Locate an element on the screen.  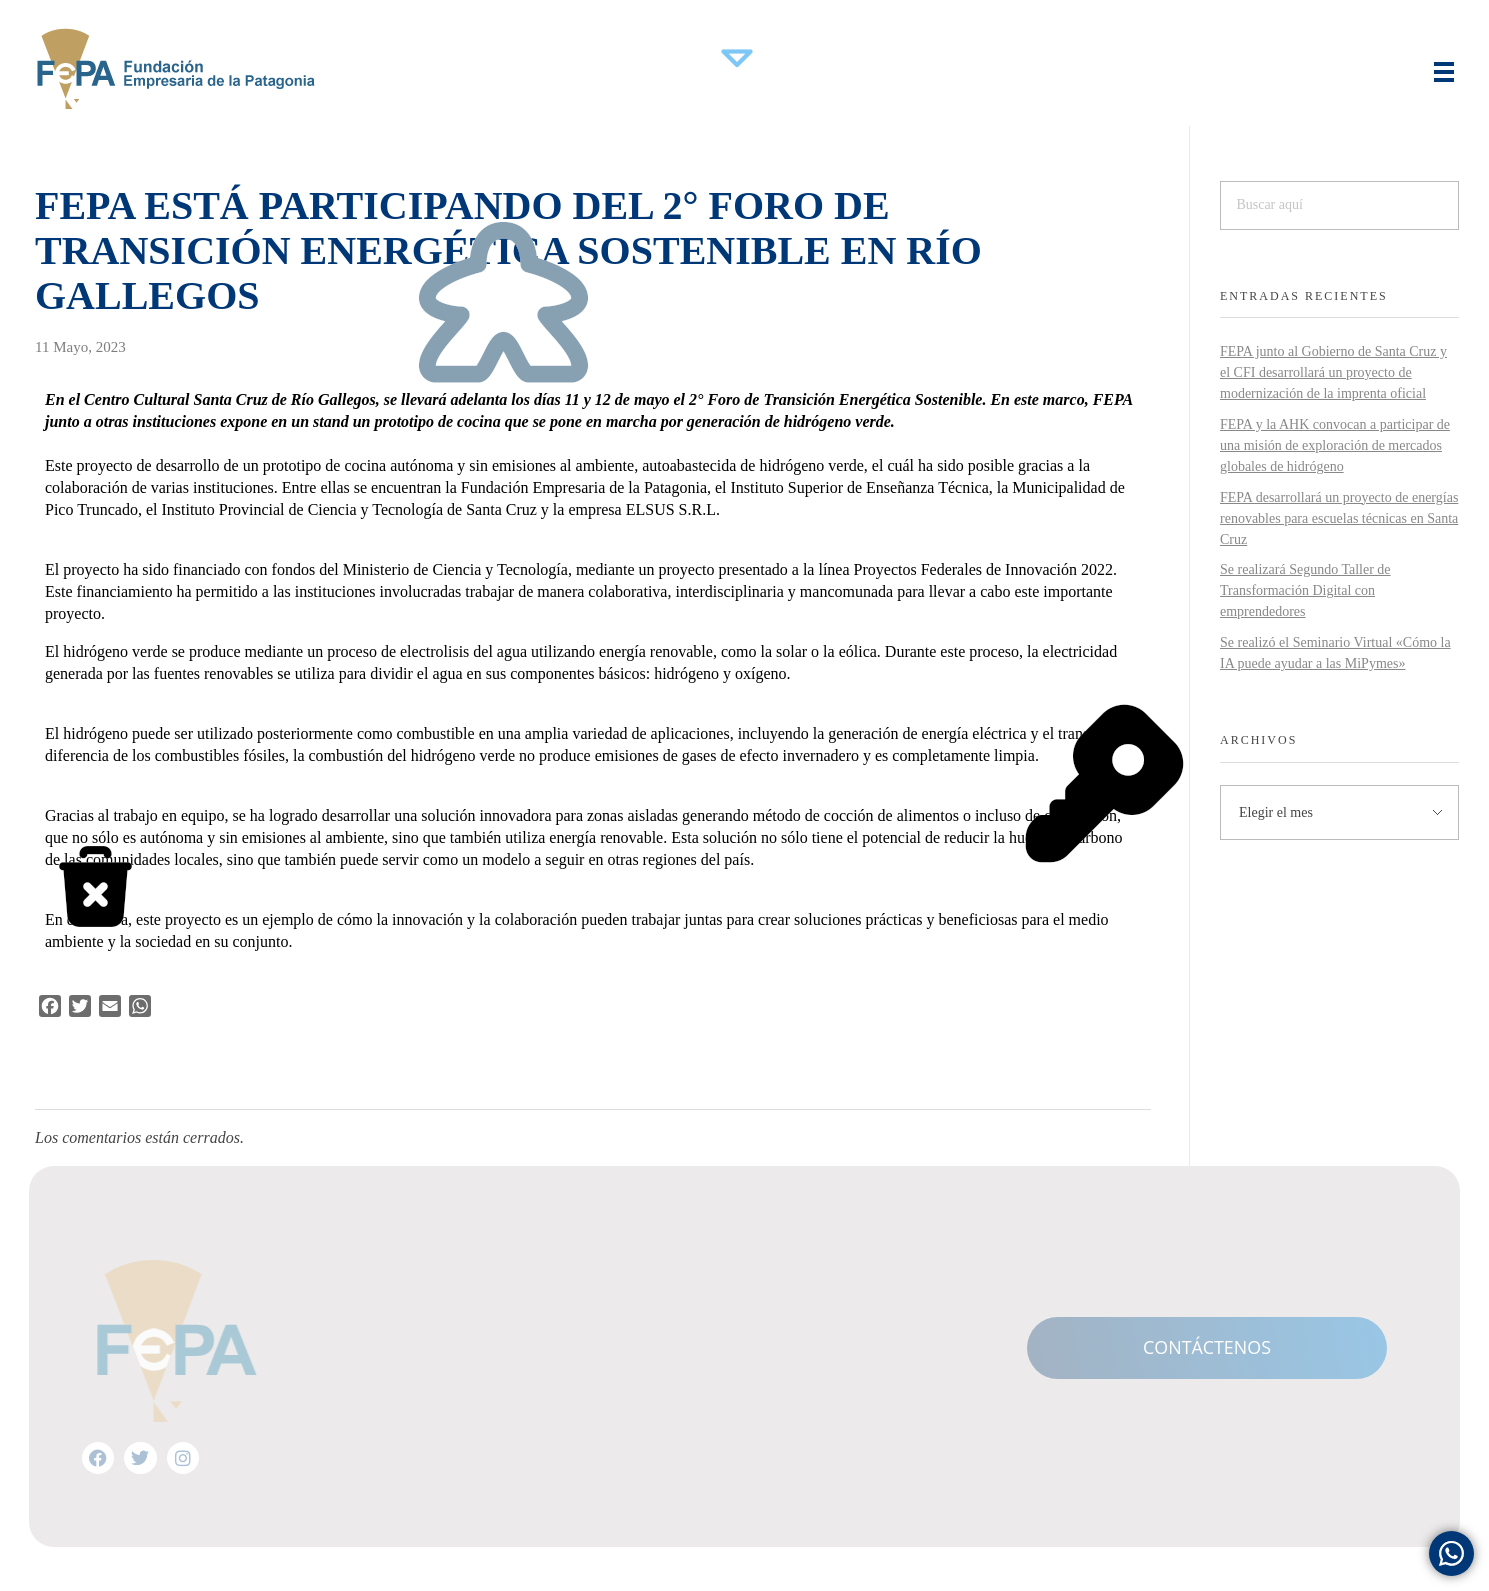
access board game or tabletop gaming features is located at coordinates (503, 306).